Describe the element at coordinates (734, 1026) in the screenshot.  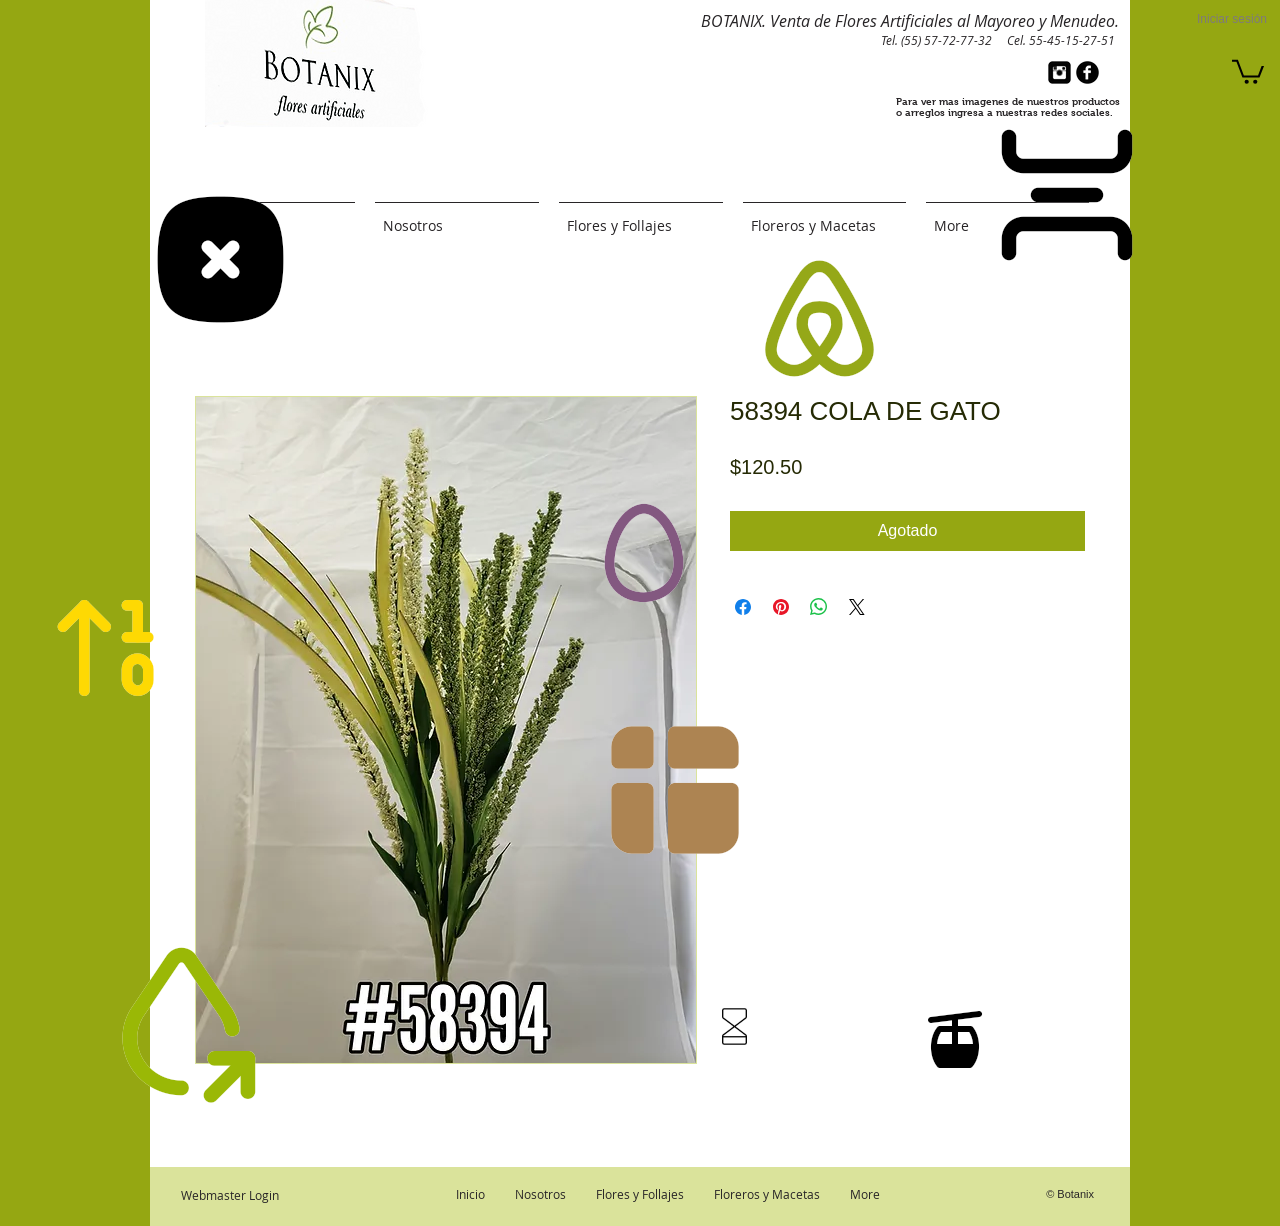
I see `indicates time is running low` at that location.